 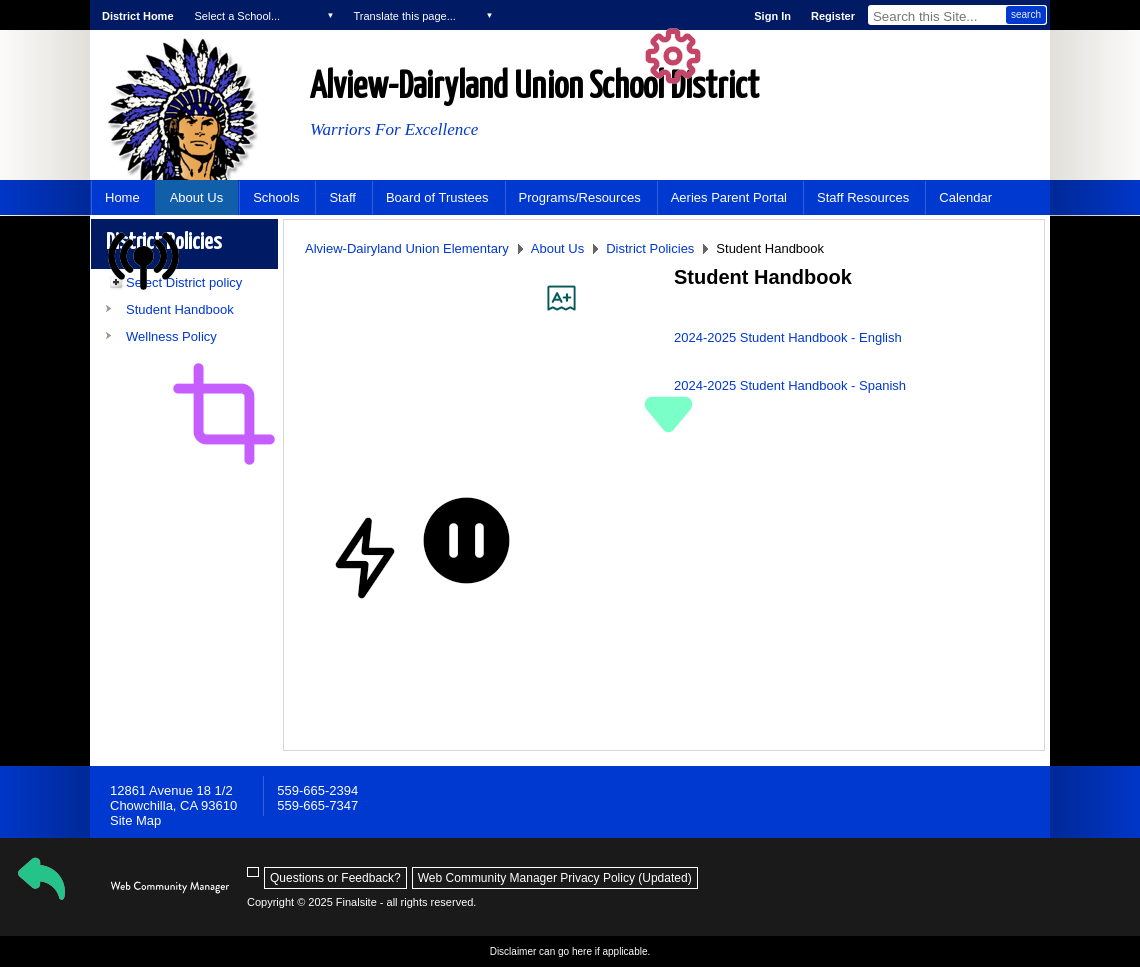 I want to click on access radio or audio streaming, so click(x=143, y=259).